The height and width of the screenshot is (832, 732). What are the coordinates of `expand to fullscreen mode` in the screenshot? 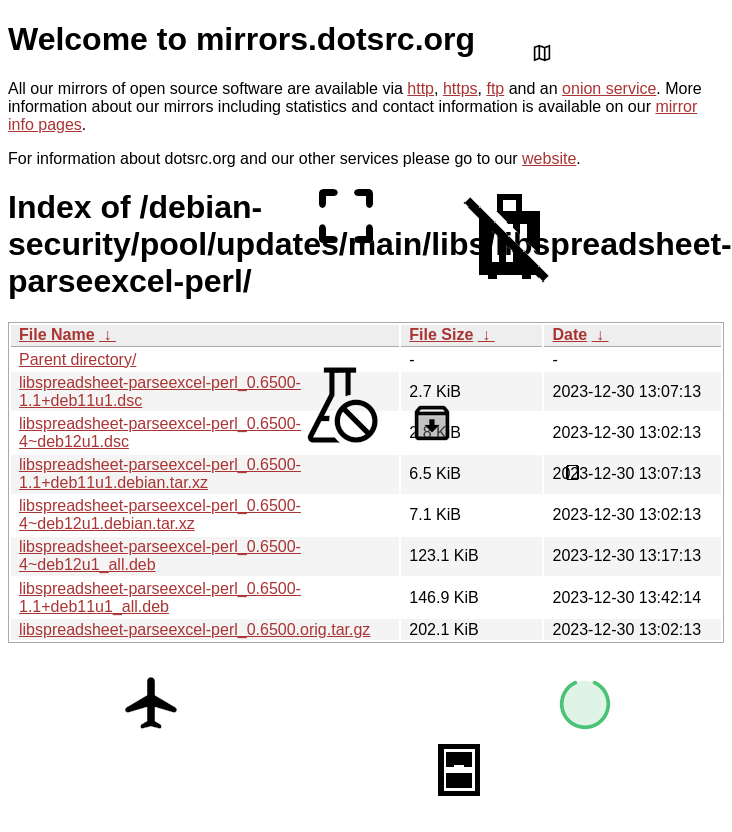 It's located at (346, 216).